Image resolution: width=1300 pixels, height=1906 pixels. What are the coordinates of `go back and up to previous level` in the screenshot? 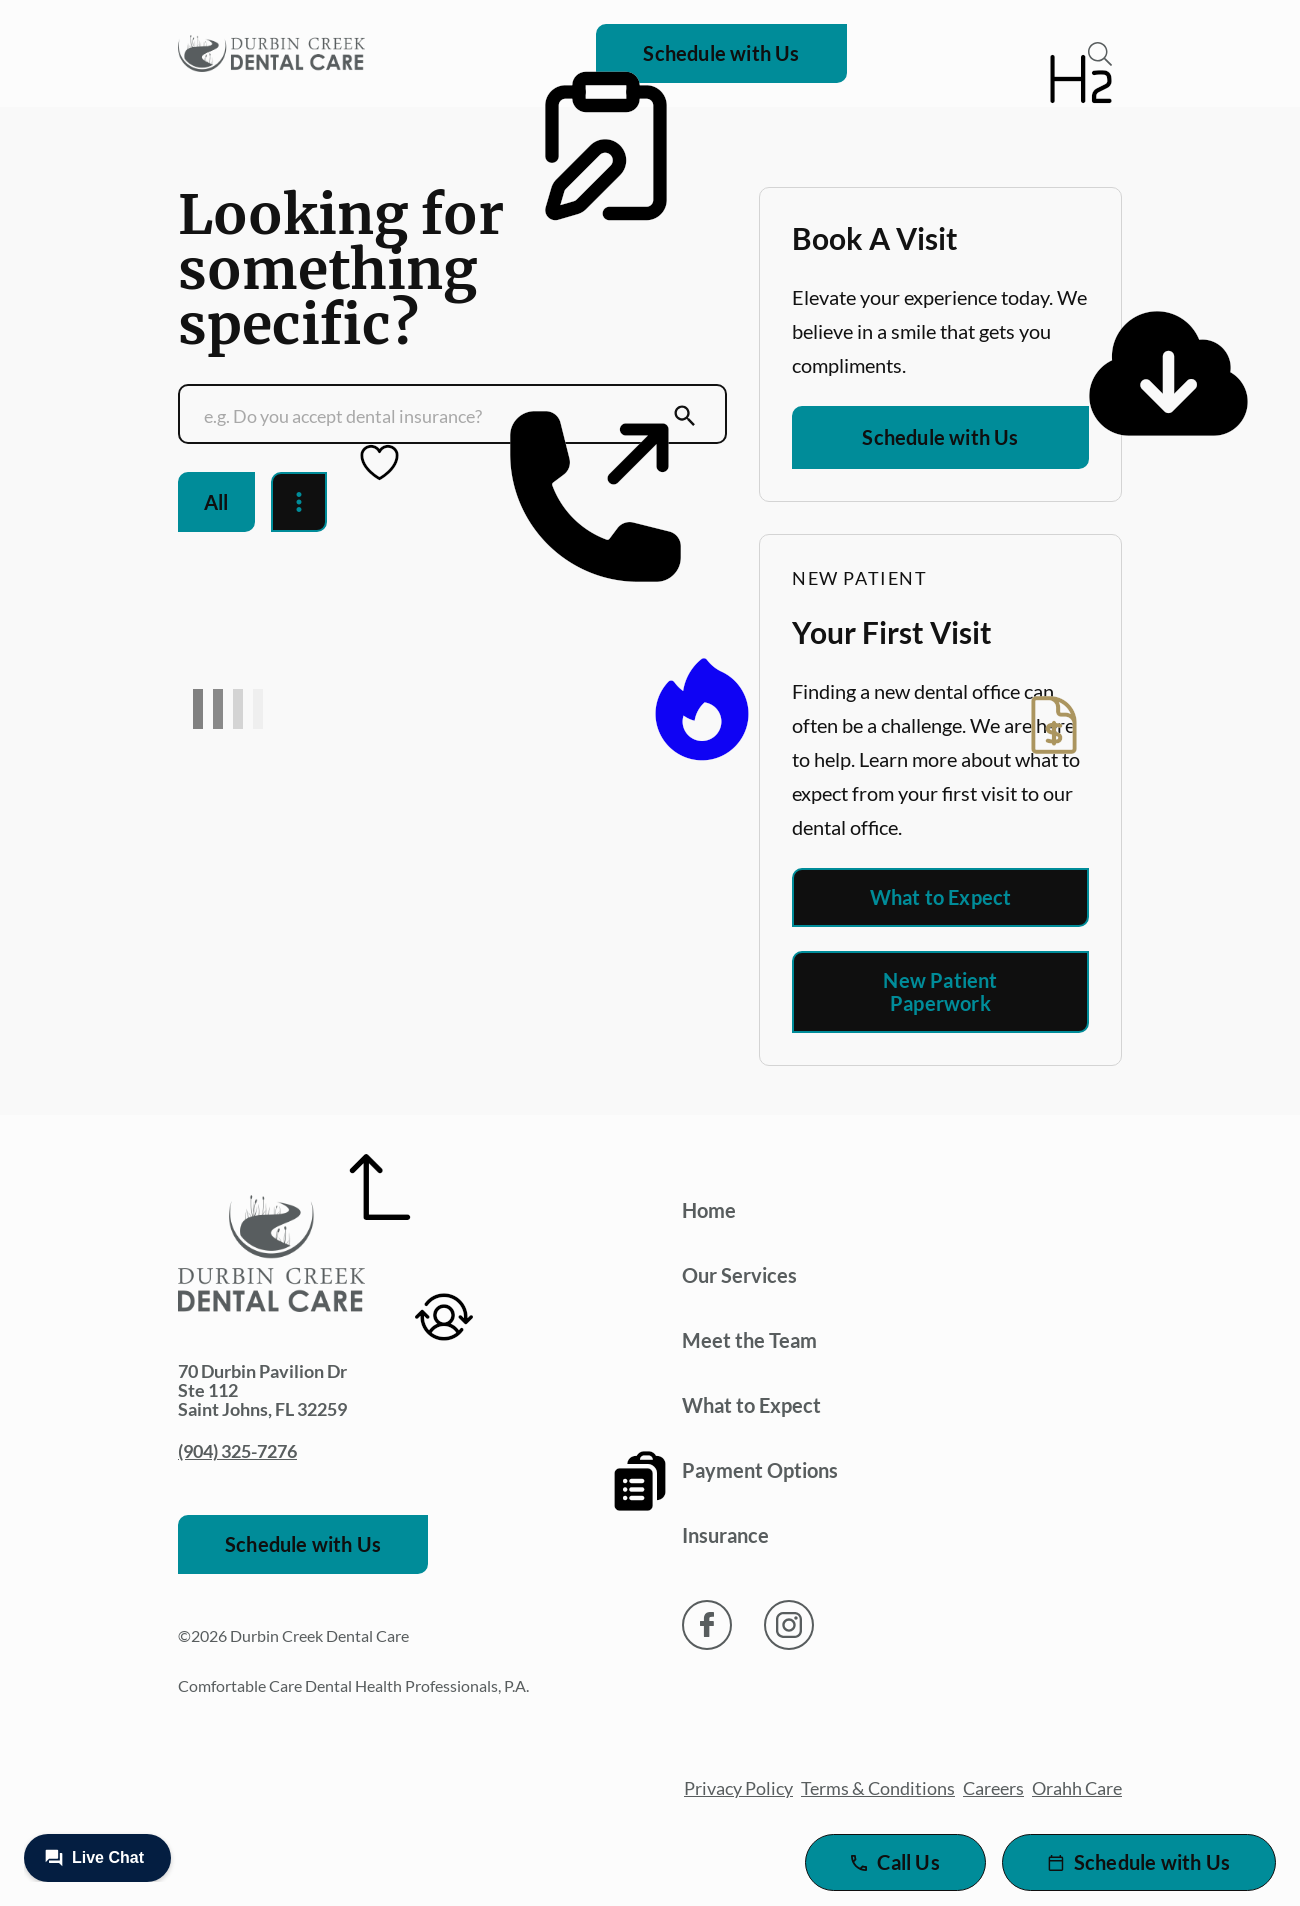 It's located at (380, 1187).